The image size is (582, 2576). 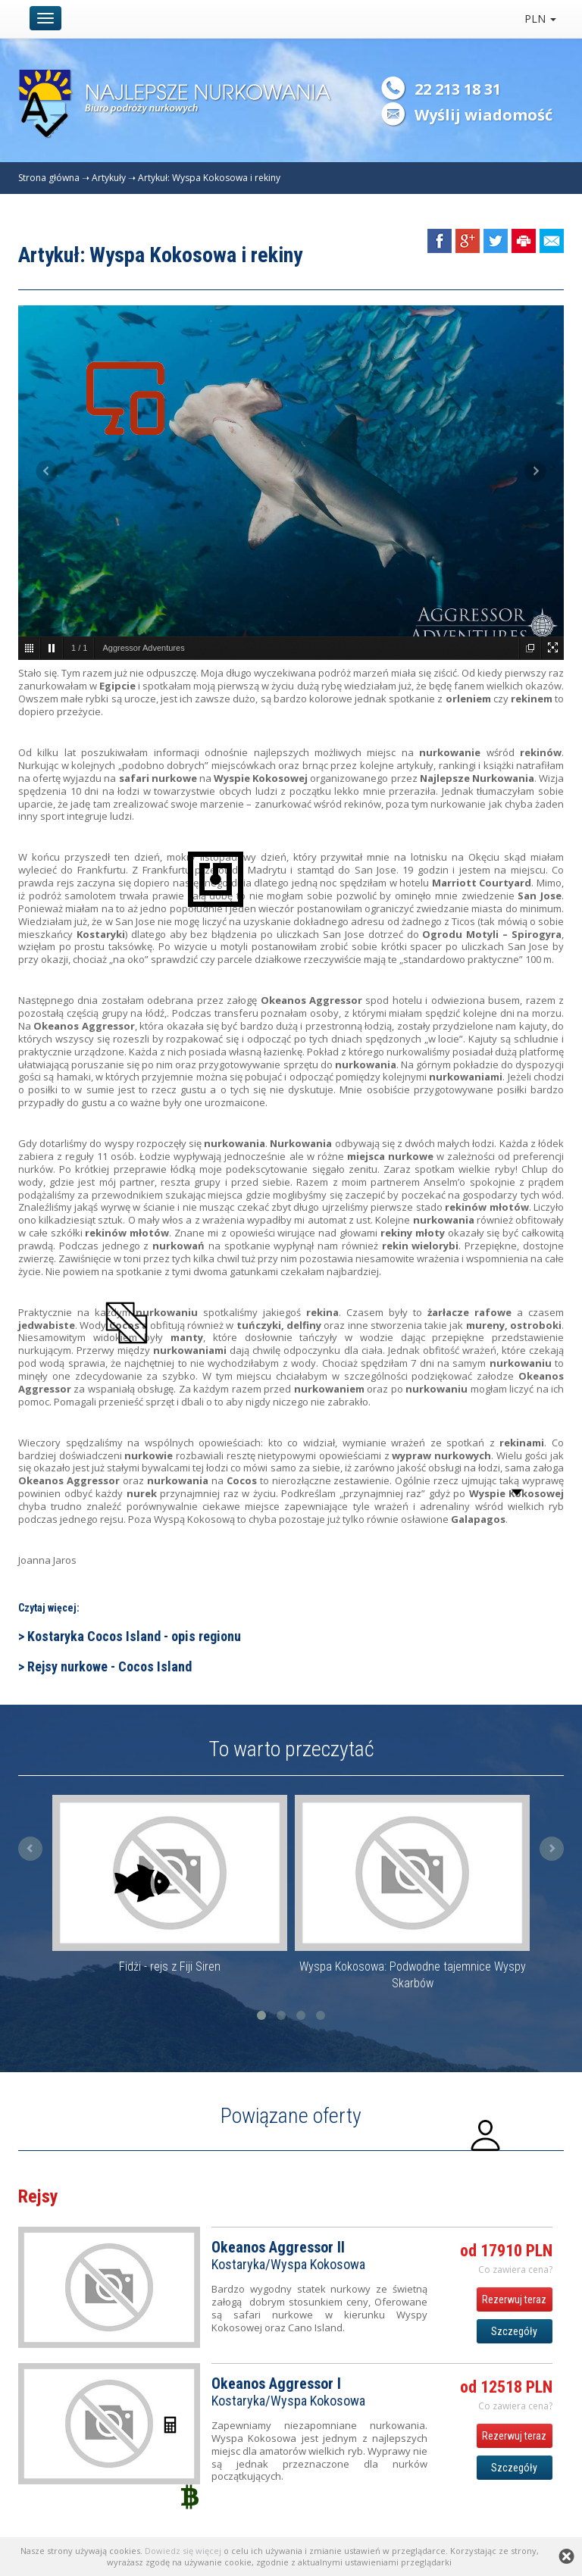 What do you see at coordinates (485, 2135) in the screenshot?
I see `view your profile` at bounding box center [485, 2135].